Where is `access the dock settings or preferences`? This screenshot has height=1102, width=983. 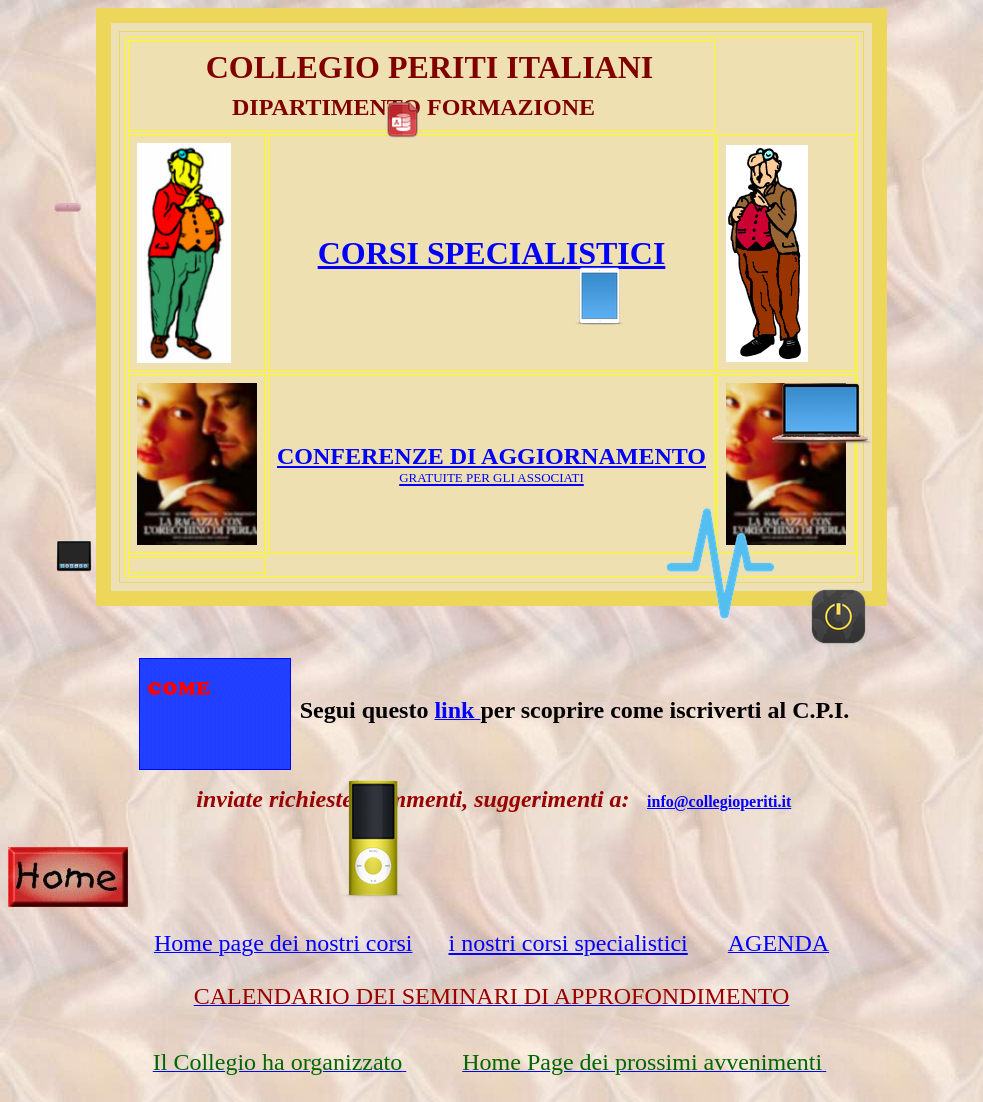
access the dock settings or preferences is located at coordinates (74, 556).